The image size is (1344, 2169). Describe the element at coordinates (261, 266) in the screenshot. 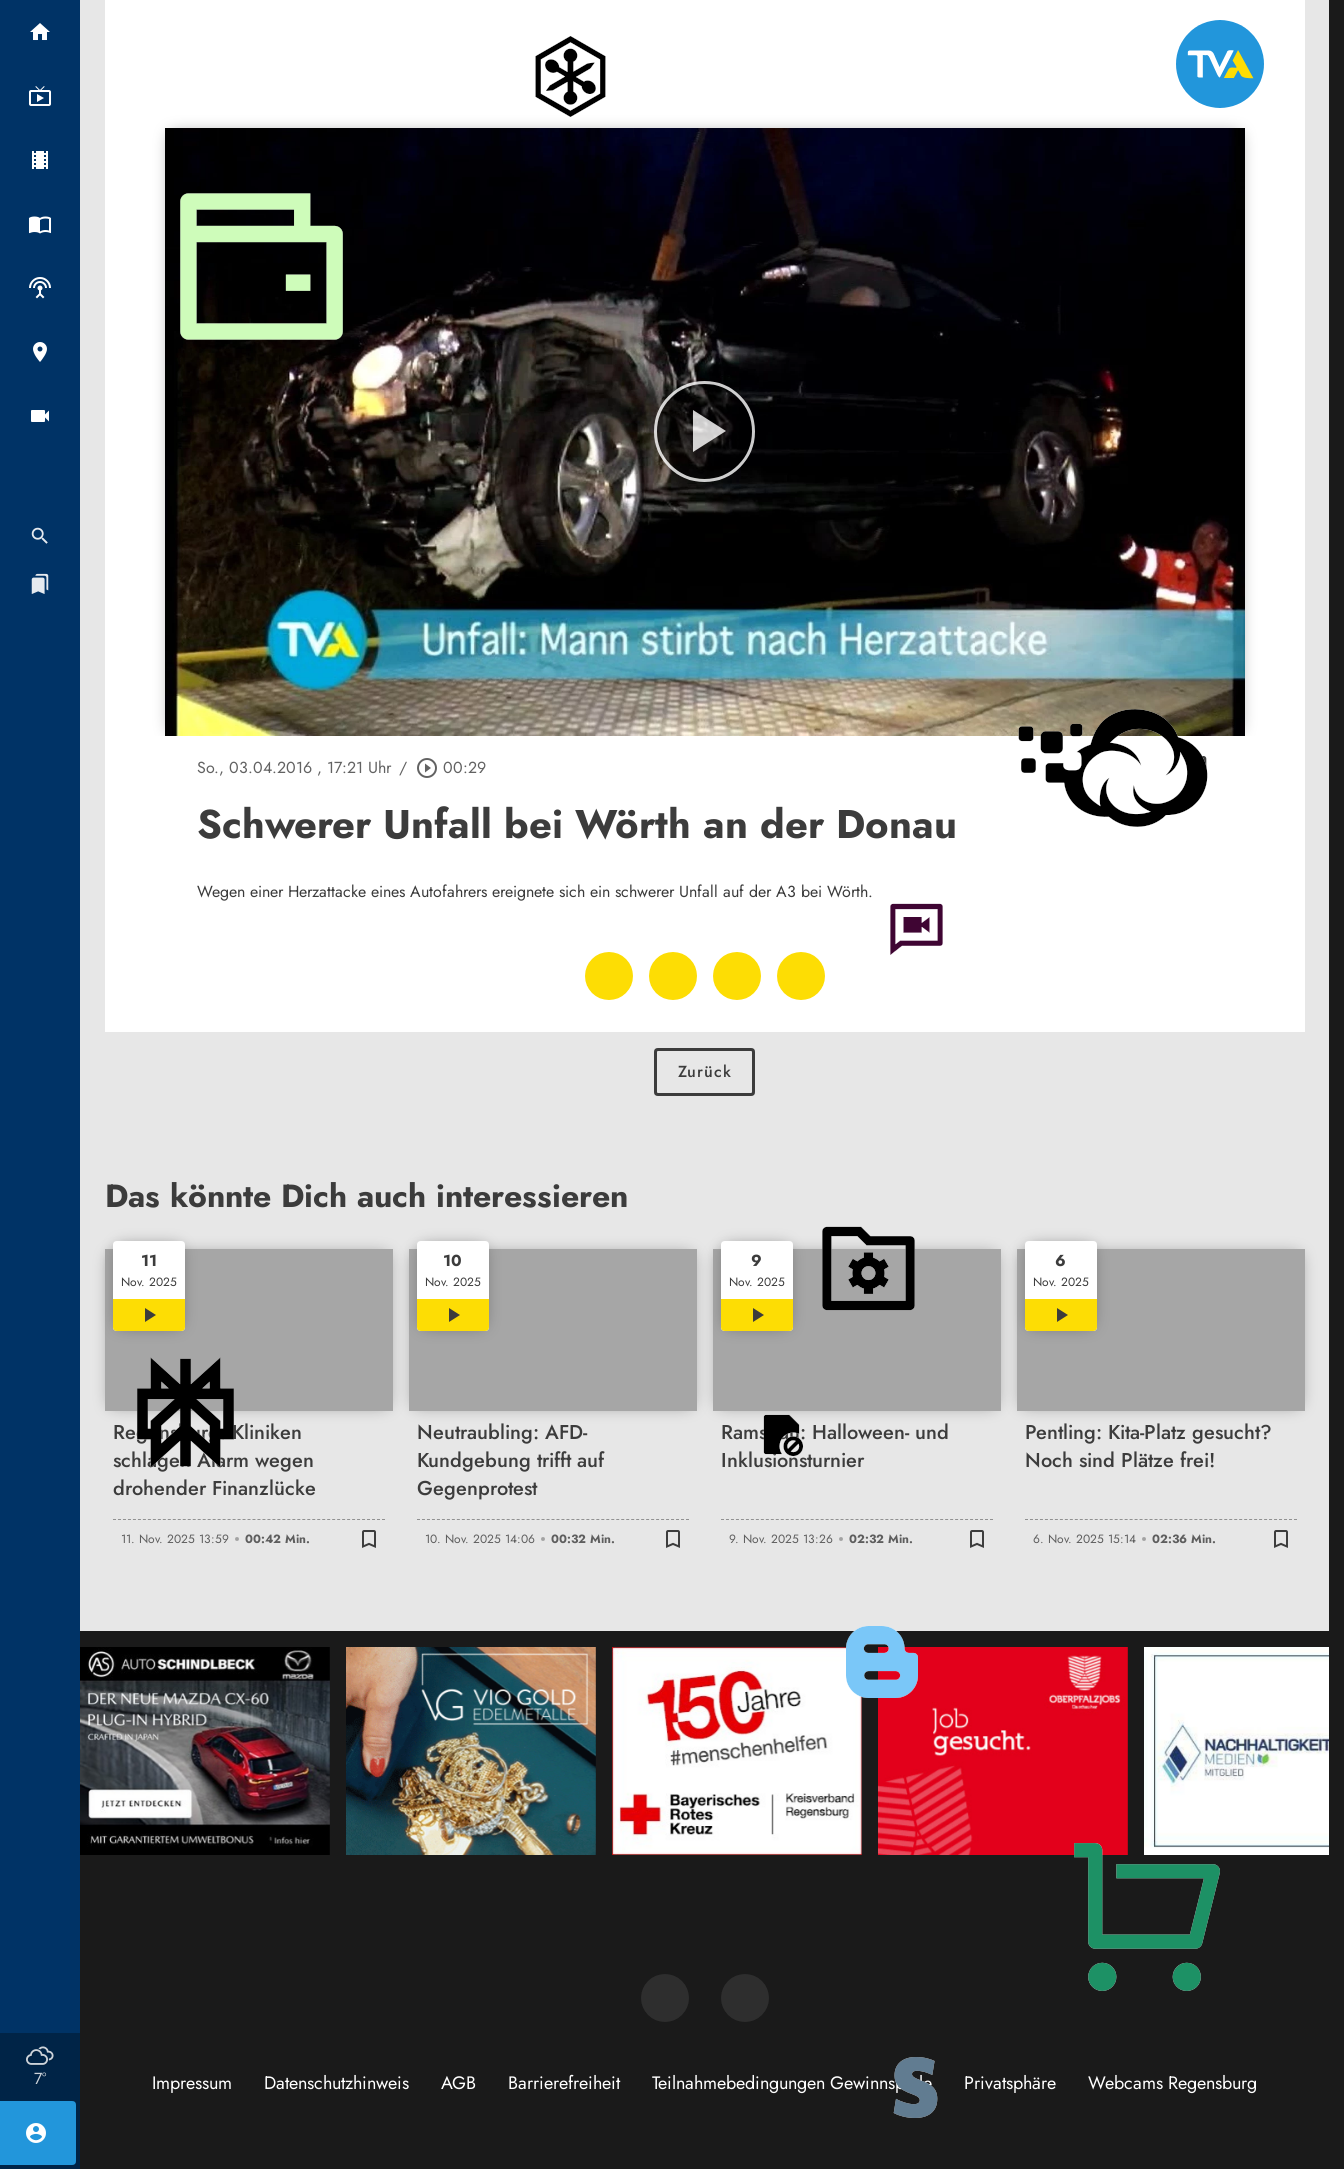

I see `access your wallet or payment methods` at that location.